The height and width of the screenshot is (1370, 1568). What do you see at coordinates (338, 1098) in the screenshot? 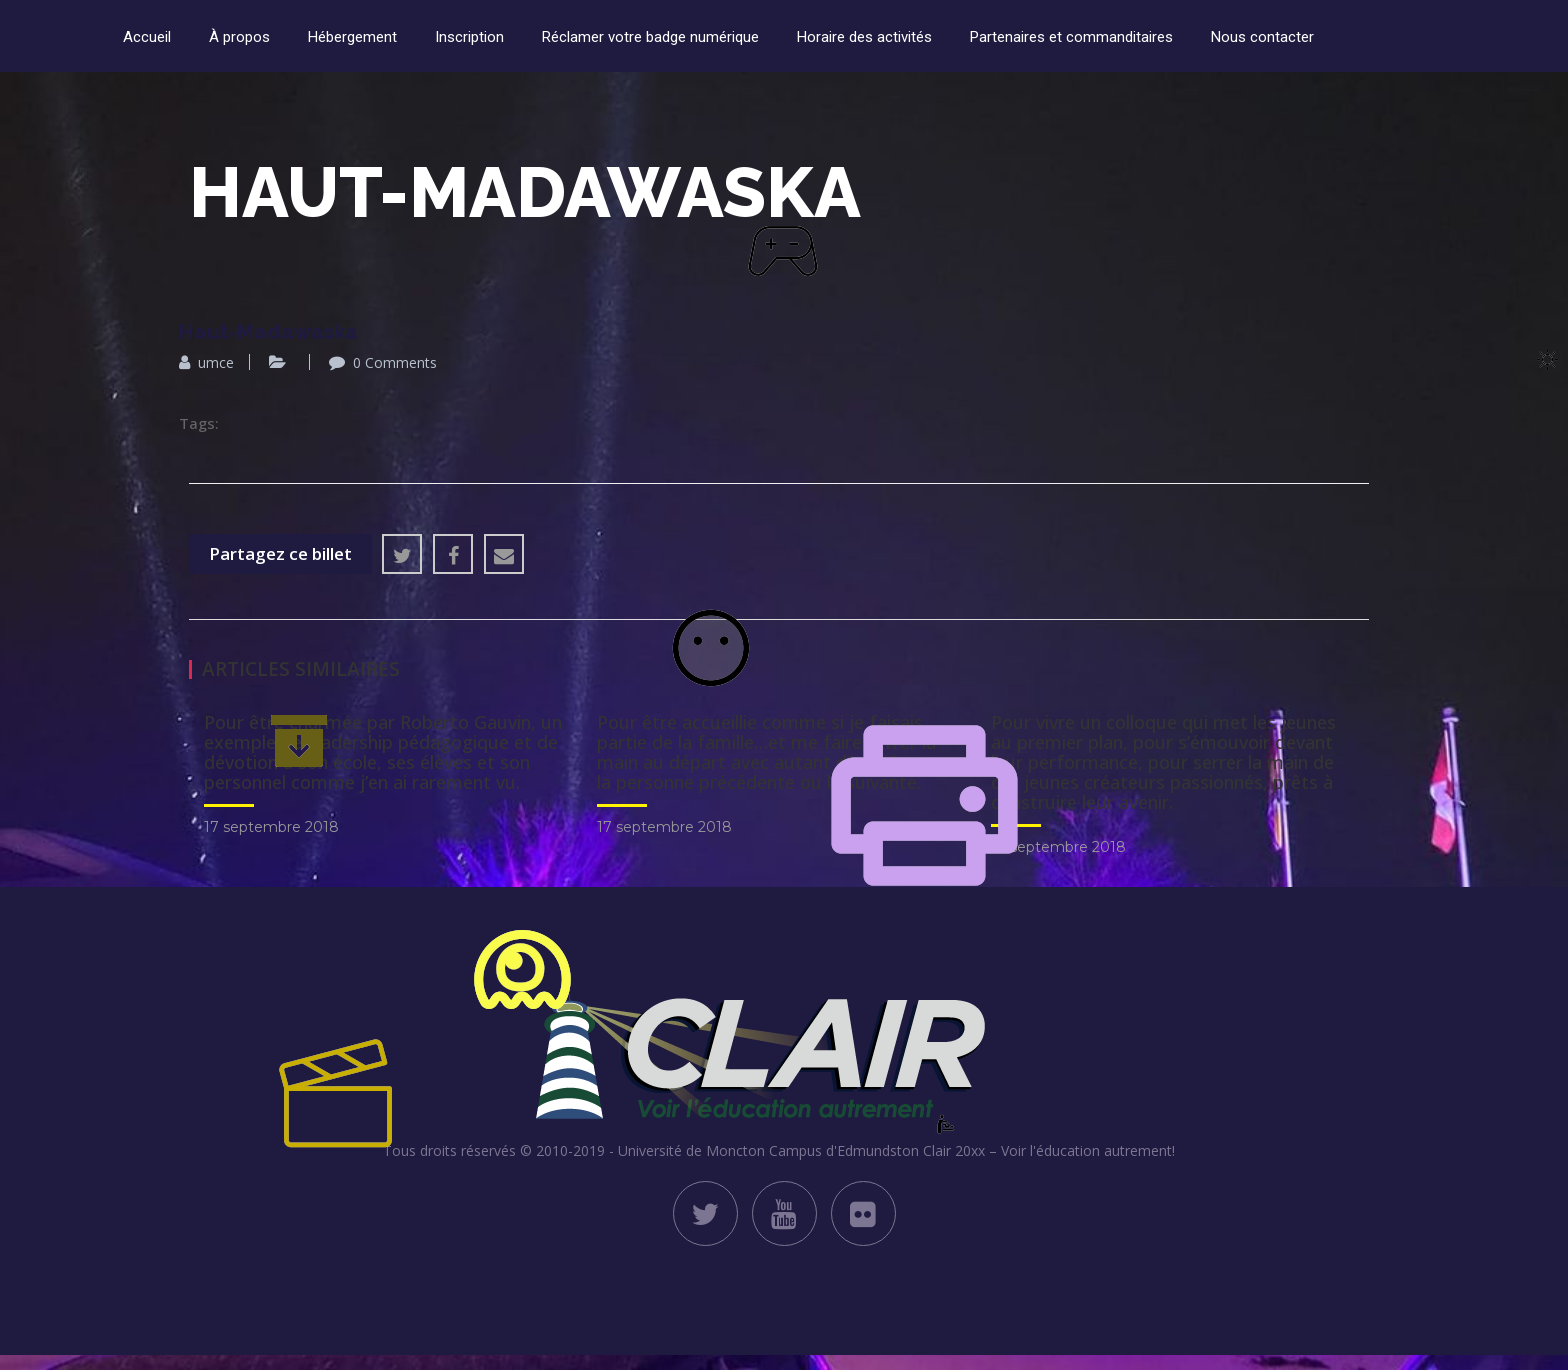
I see `access video or movie content` at bounding box center [338, 1098].